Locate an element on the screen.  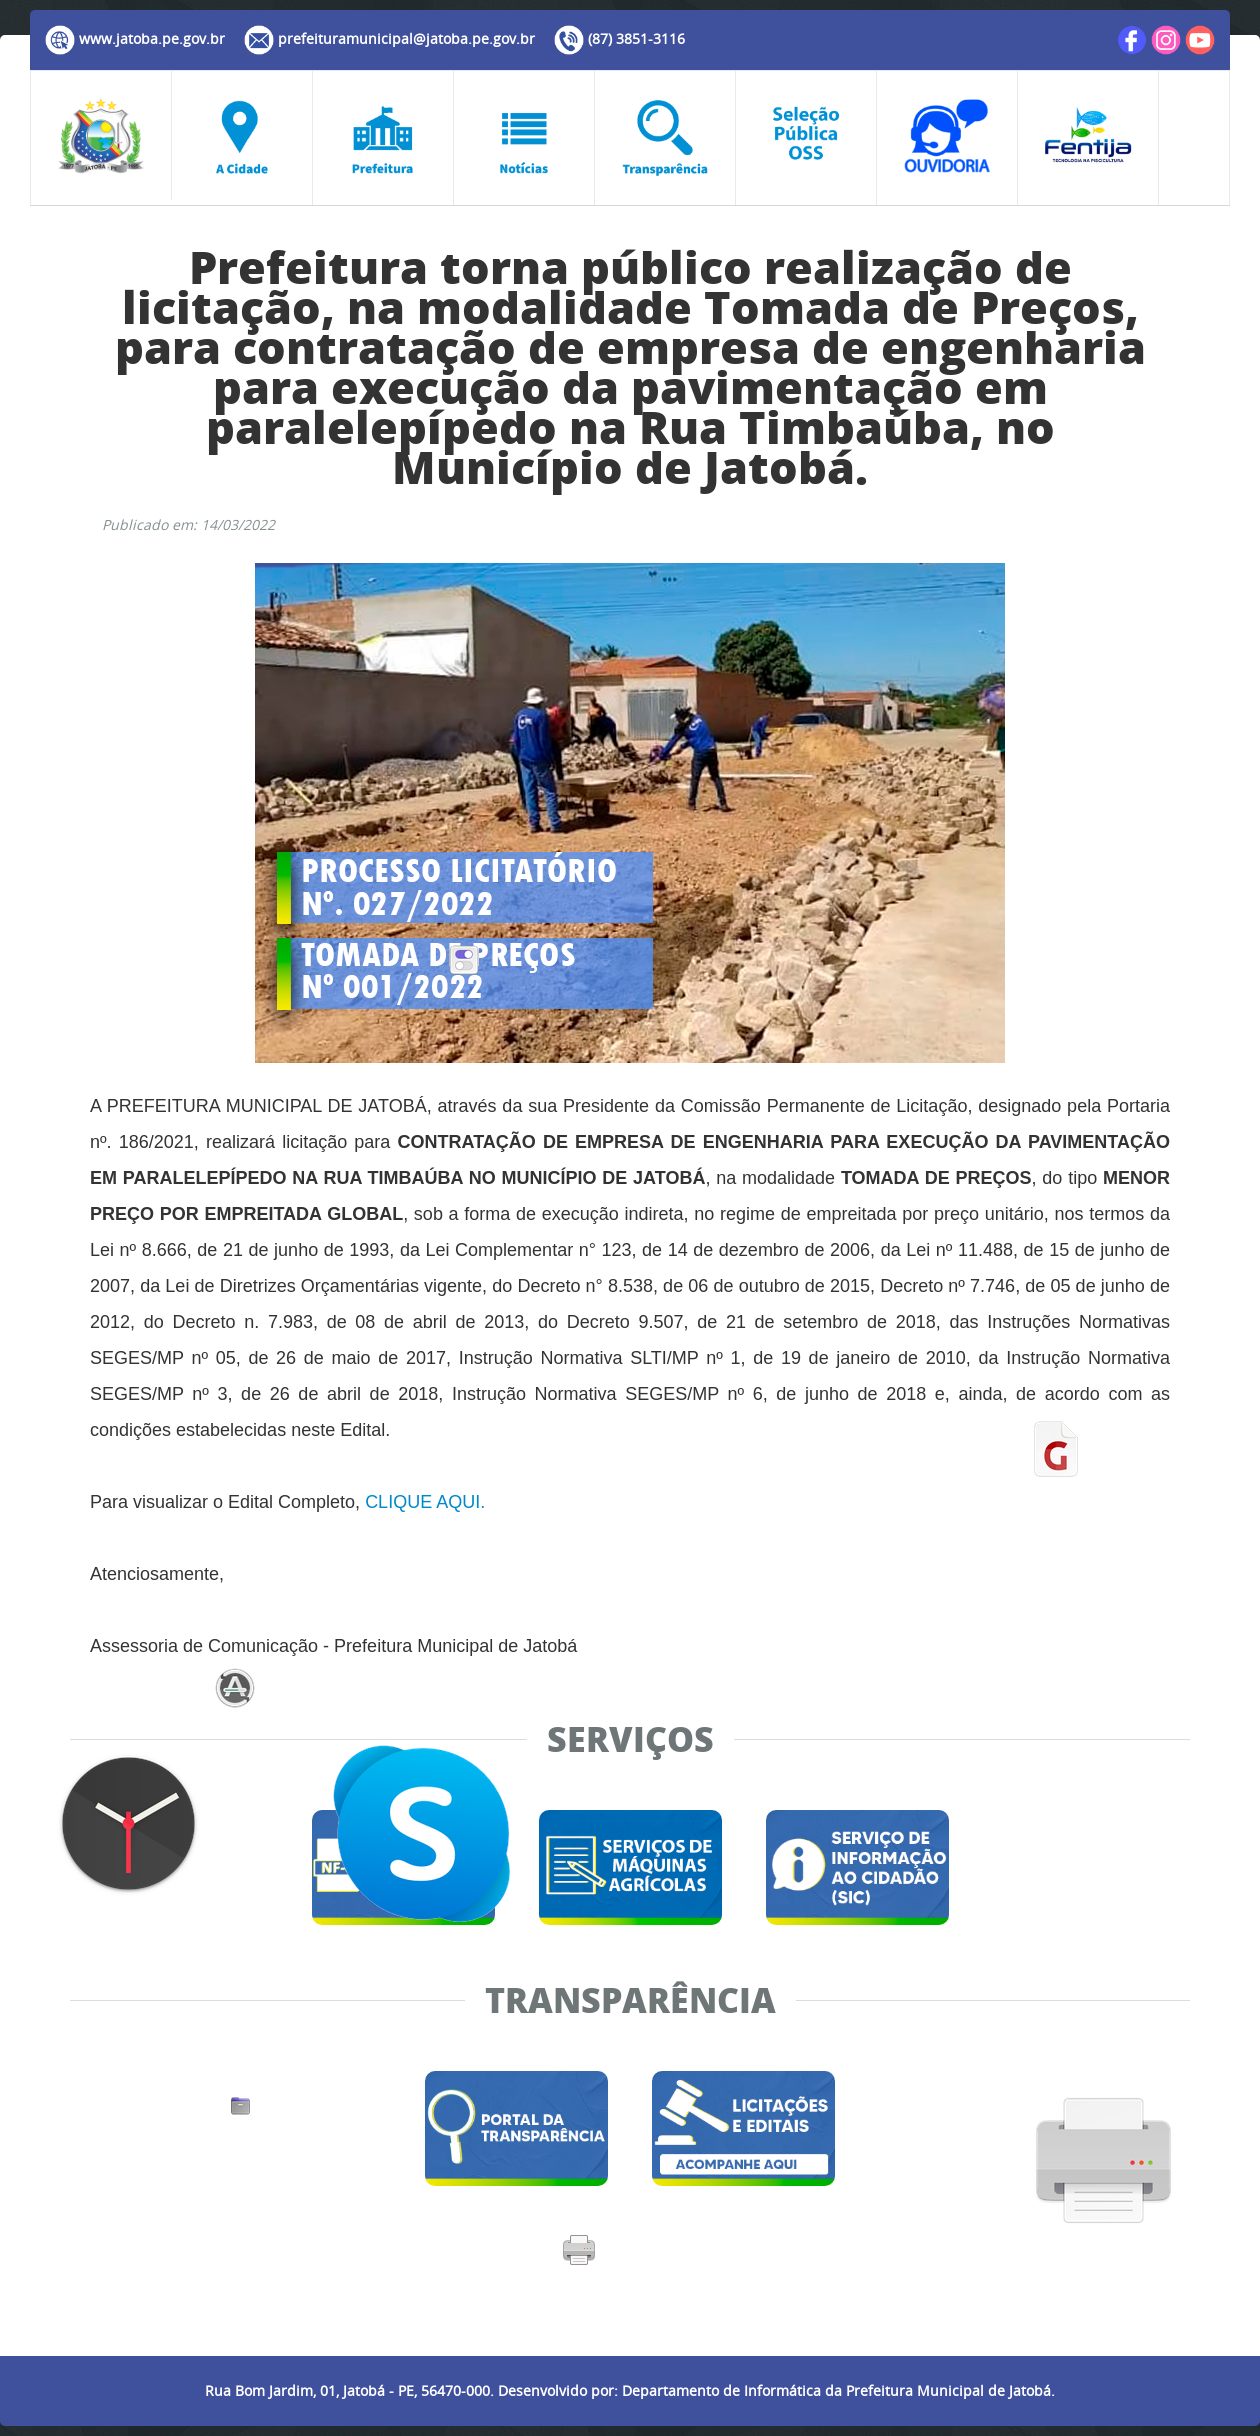
a G-code file for 3D printing or CNC machining is located at coordinates (1056, 1449).